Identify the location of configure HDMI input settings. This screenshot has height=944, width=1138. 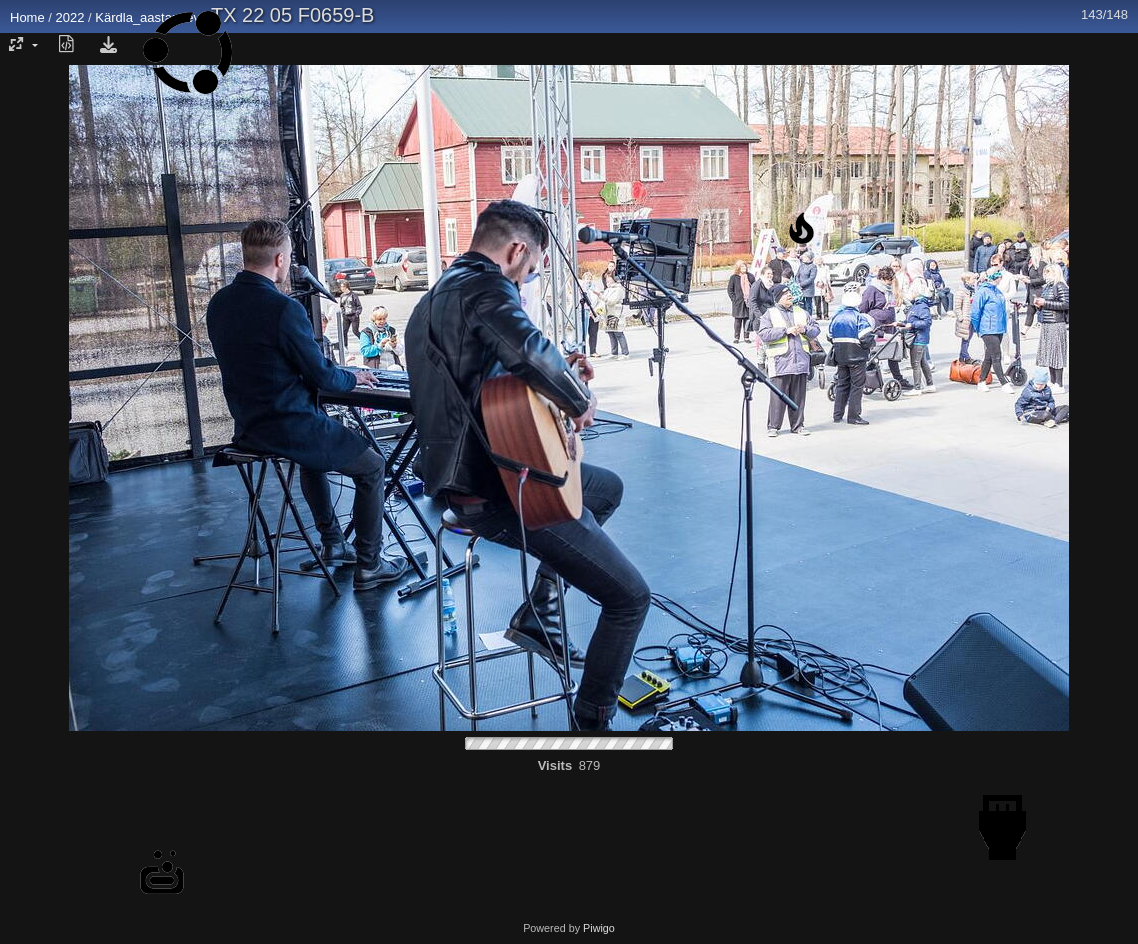
(1002, 827).